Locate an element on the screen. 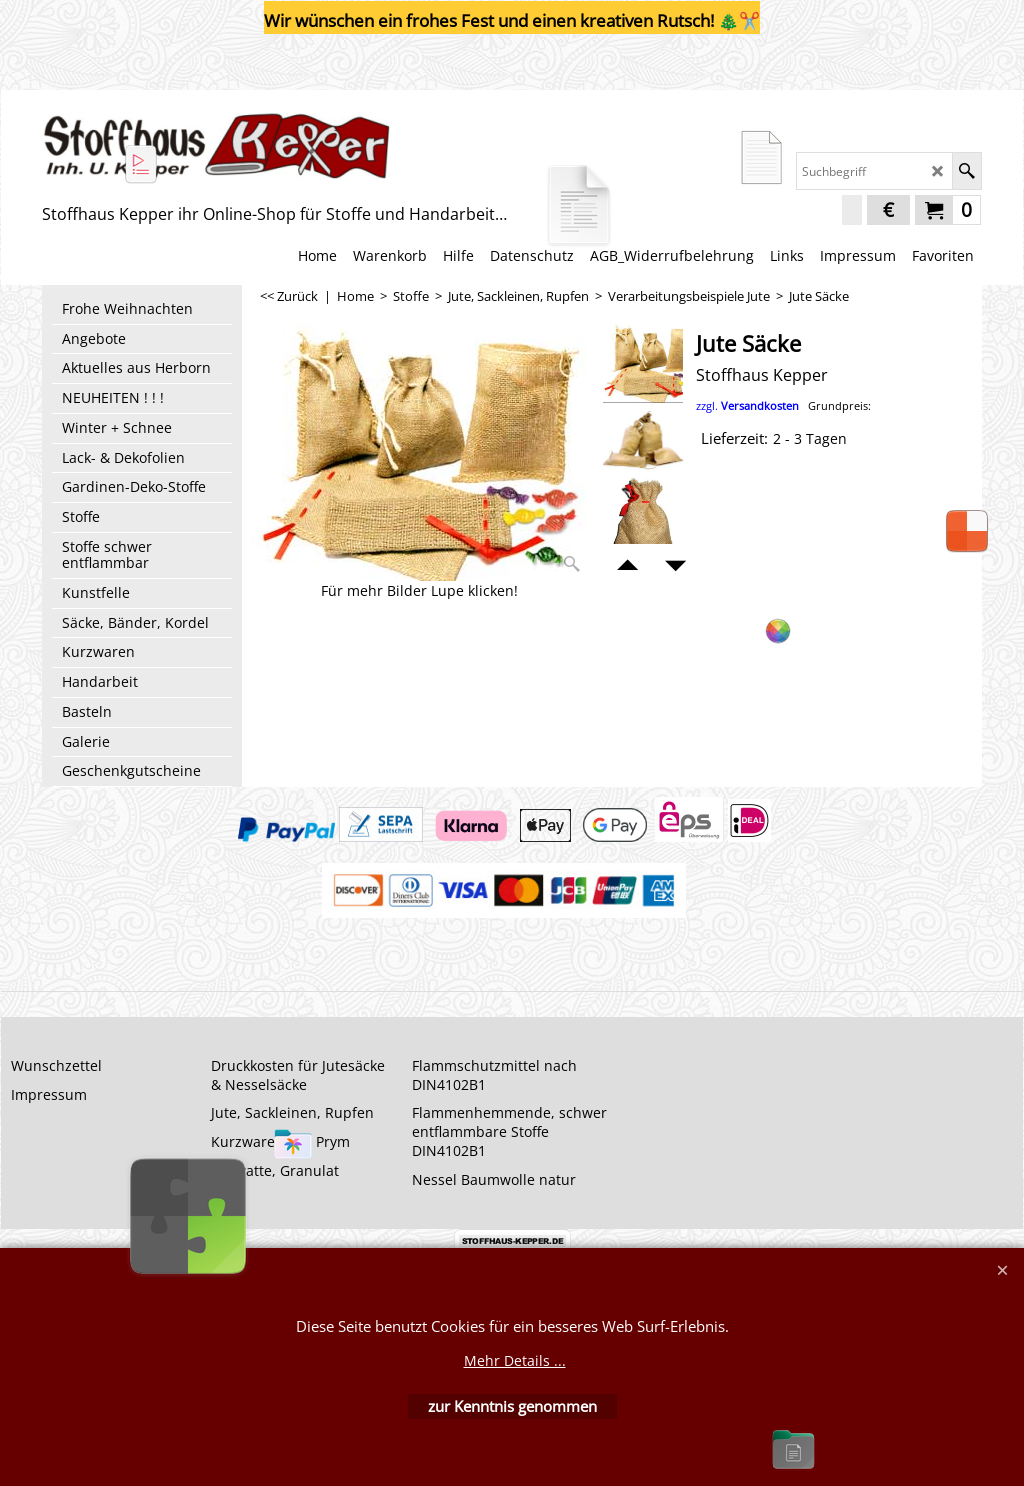 The height and width of the screenshot is (1486, 1024). open google palm ai project folder is located at coordinates (293, 1145).